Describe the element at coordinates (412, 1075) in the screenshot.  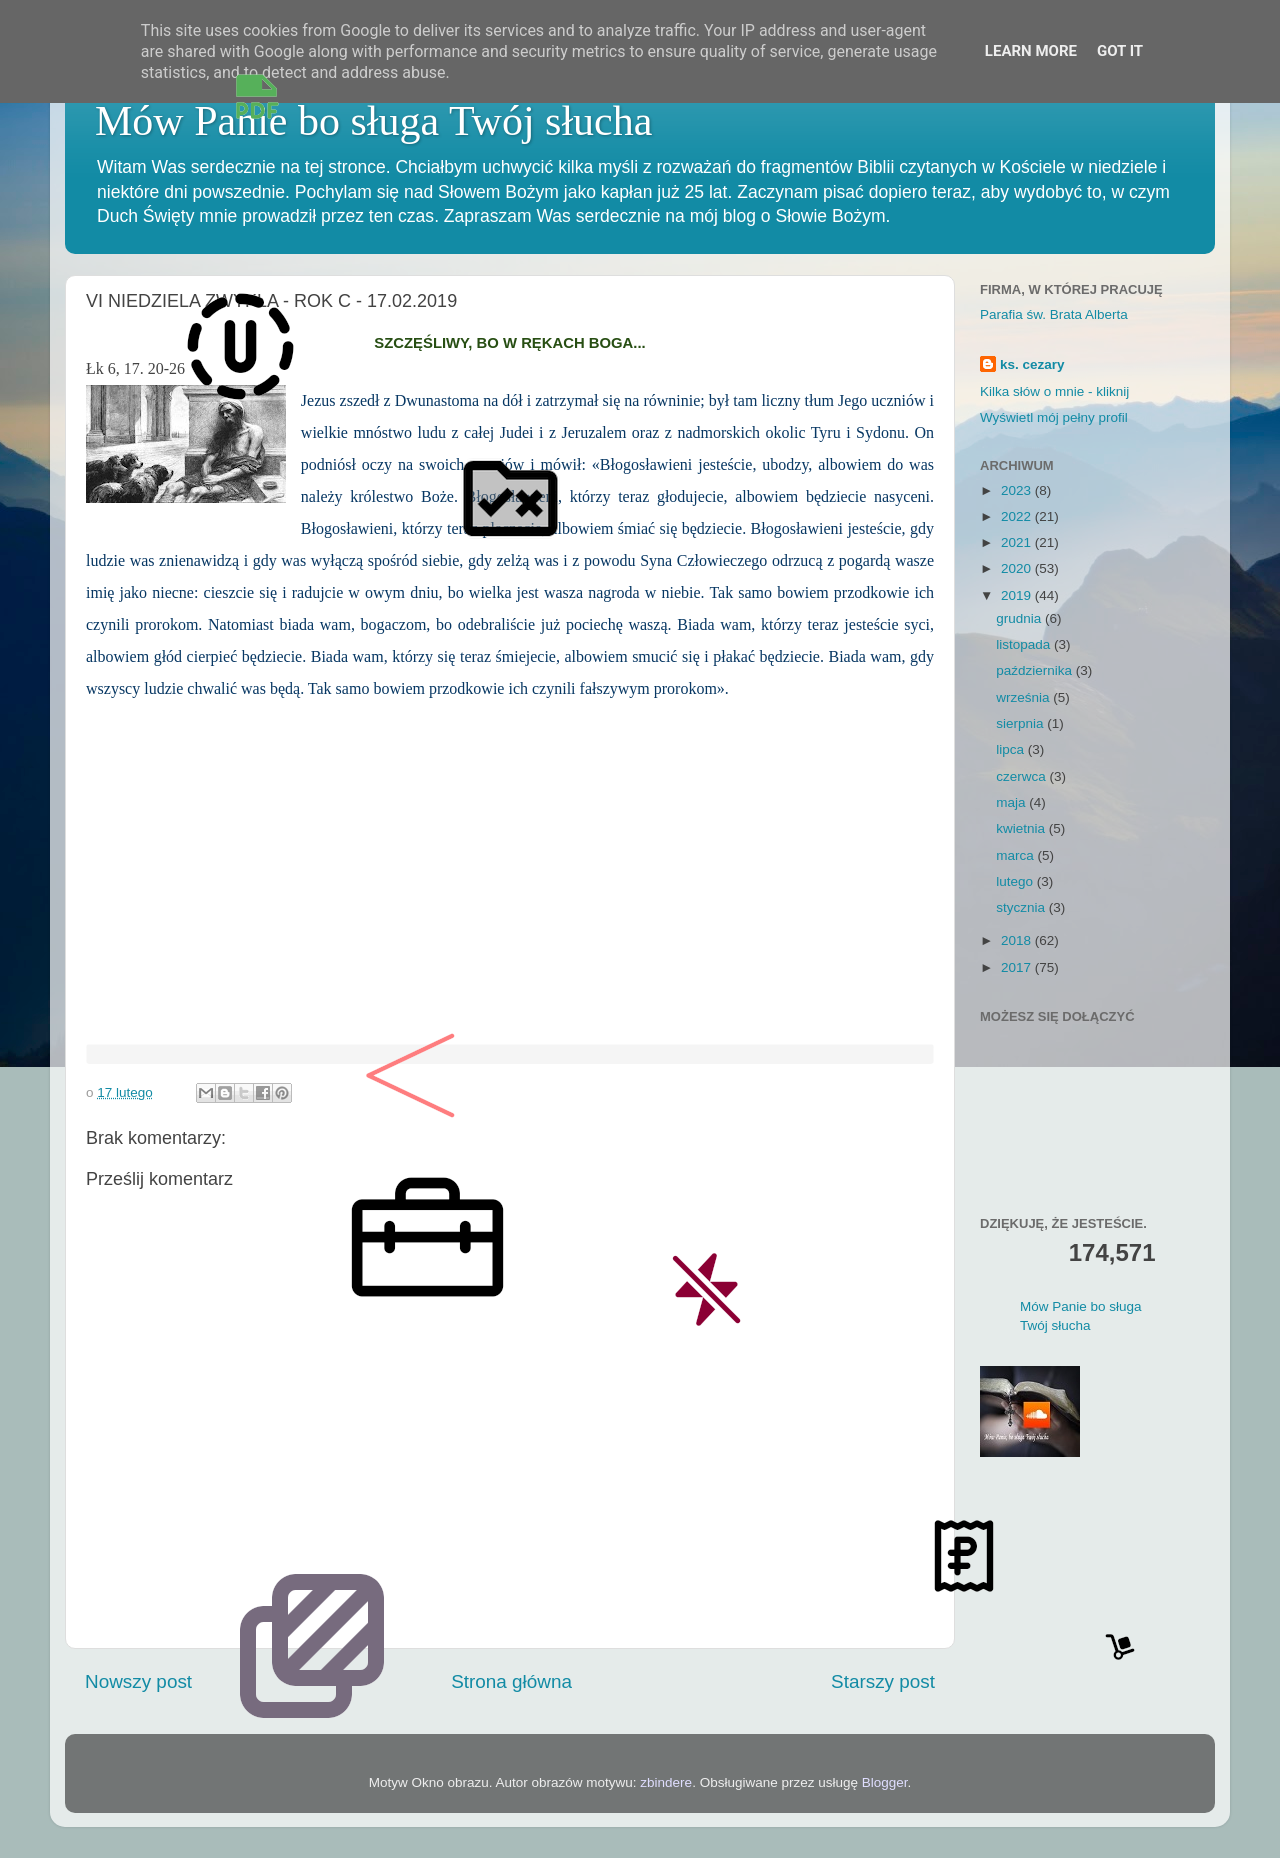
I see `go back to the previous screen` at that location.